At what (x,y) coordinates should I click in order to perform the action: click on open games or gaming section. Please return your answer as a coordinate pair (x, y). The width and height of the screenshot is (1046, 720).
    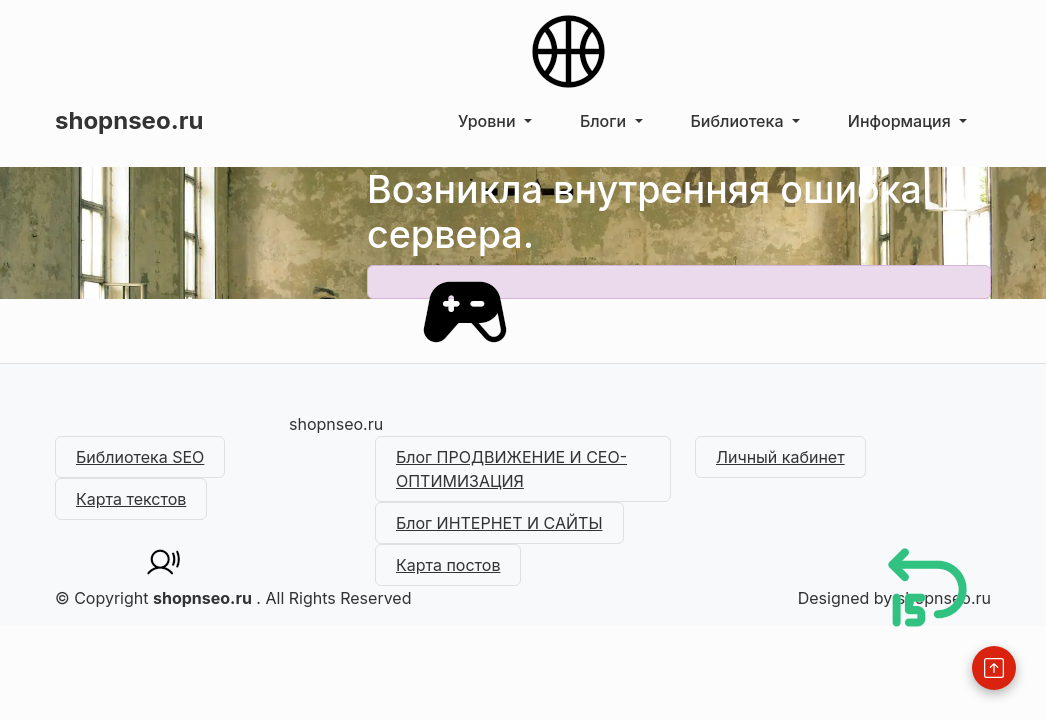
    Looking at the image, I should click on (465, 312).